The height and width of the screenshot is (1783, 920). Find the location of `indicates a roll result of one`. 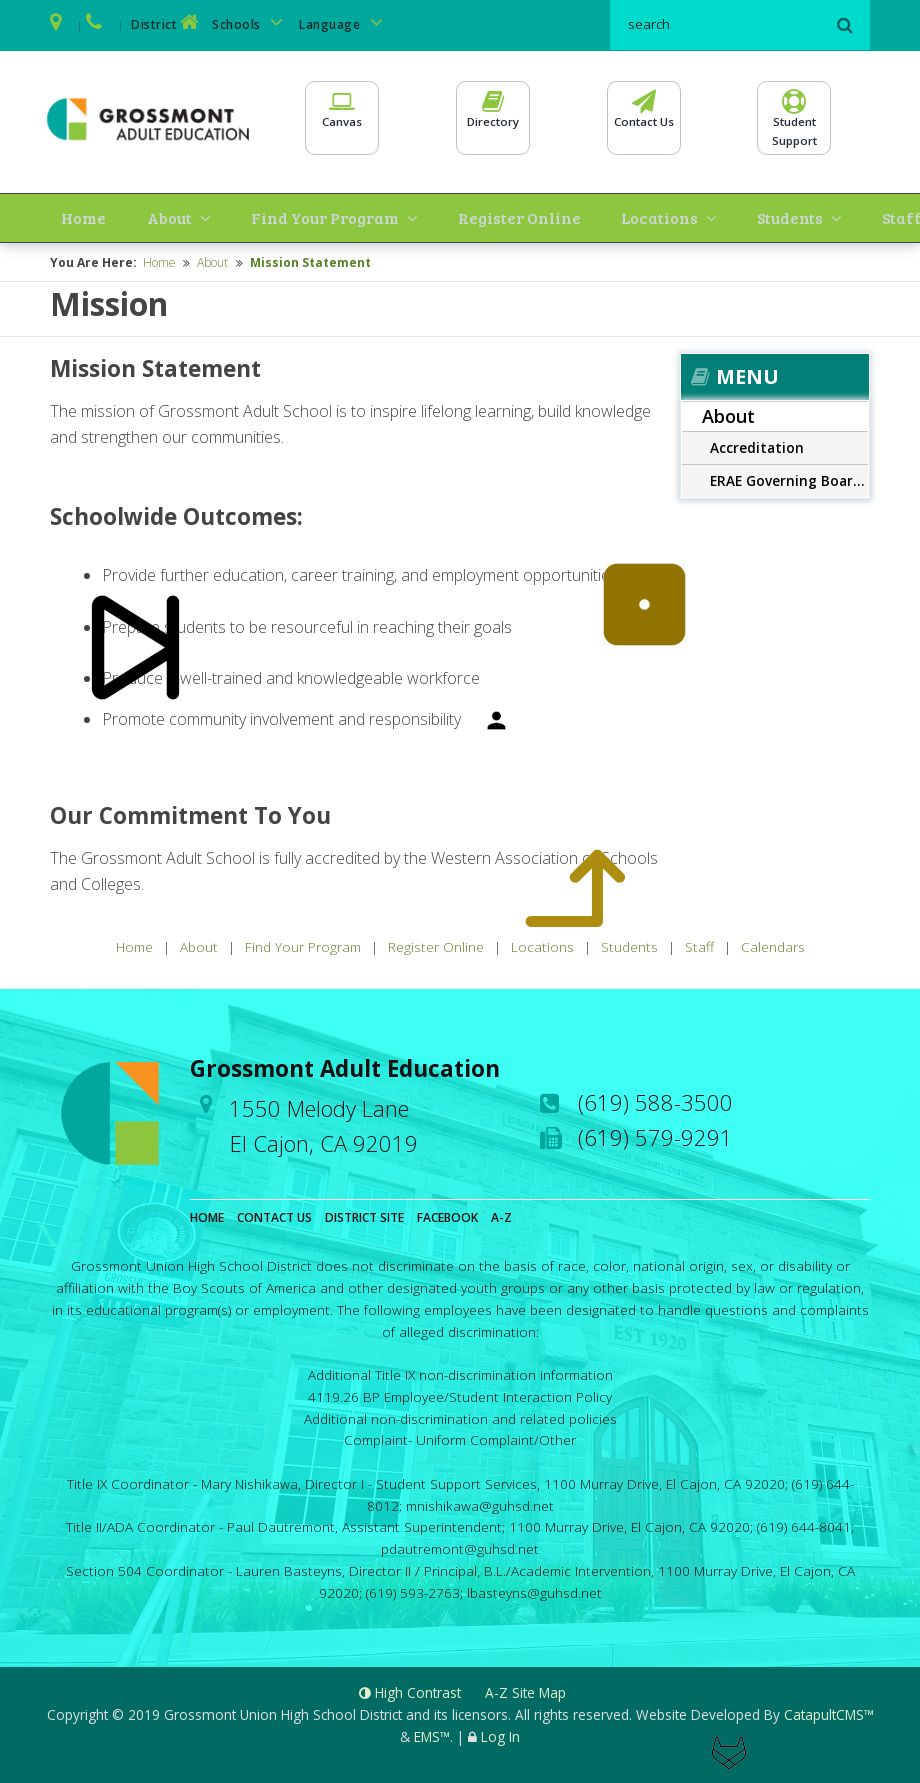

indicates a roll result of one is located at coordinates (644, 604).